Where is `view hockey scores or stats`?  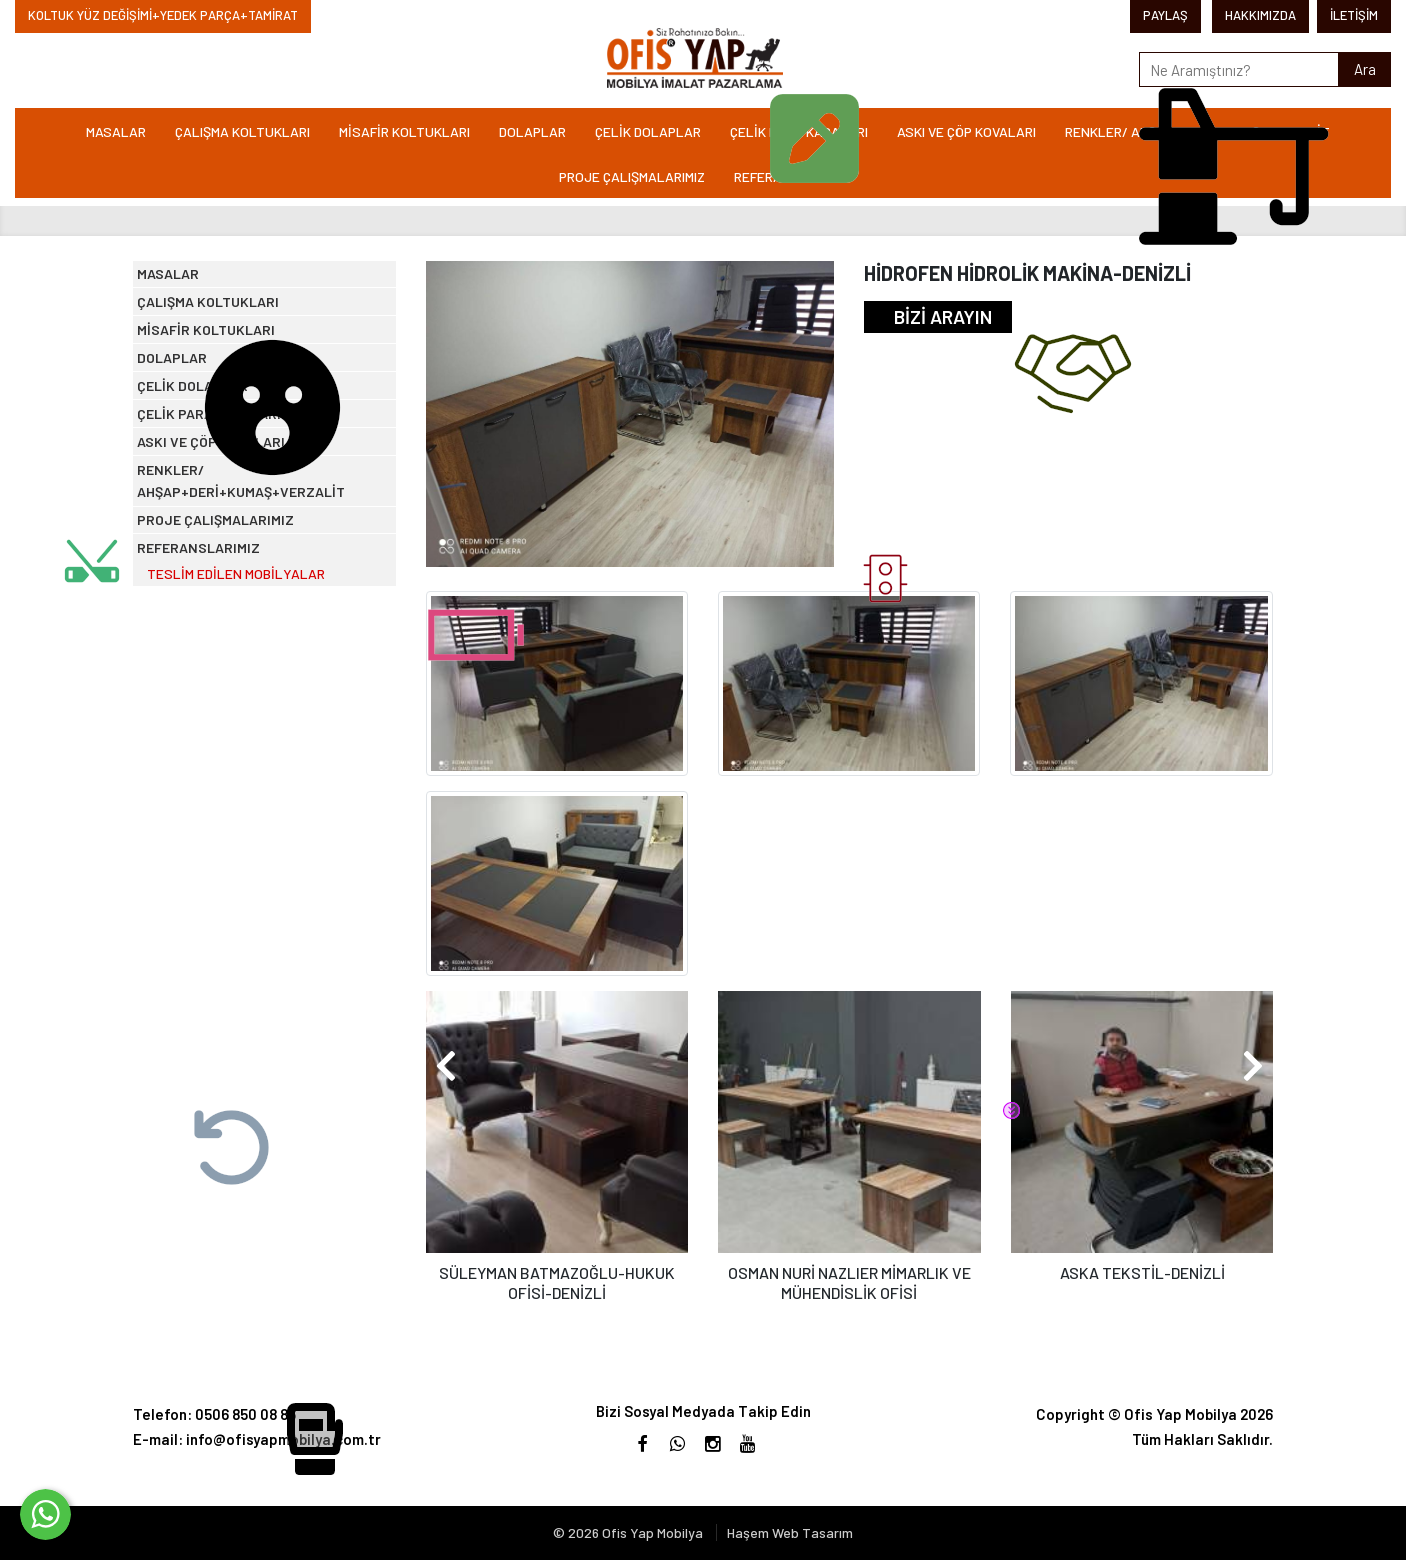 view hockey scores or stats is located at coordinates (92, 561).